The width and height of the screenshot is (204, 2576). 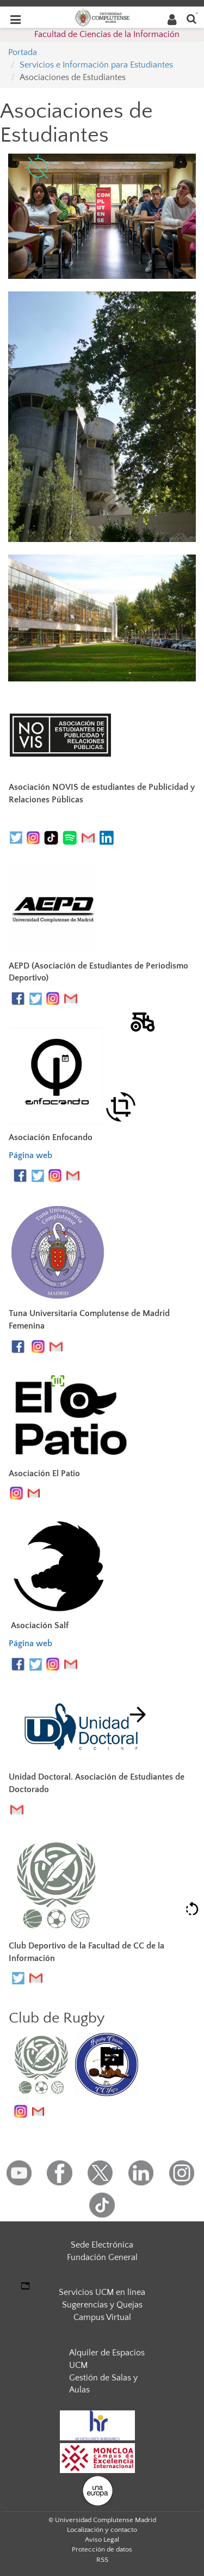 What do you see at coordinates (138, 1714) in the screenshot?
I see `navigate to the next page or step` at bounding box center [138, 1714].